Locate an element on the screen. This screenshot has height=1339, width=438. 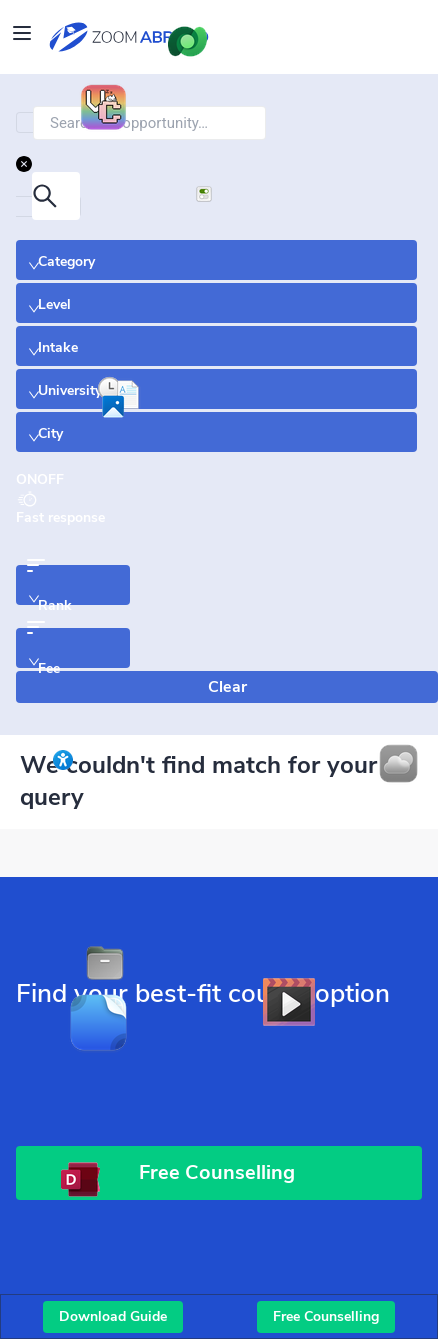
open the weather app is located at coordinates (398, 763).